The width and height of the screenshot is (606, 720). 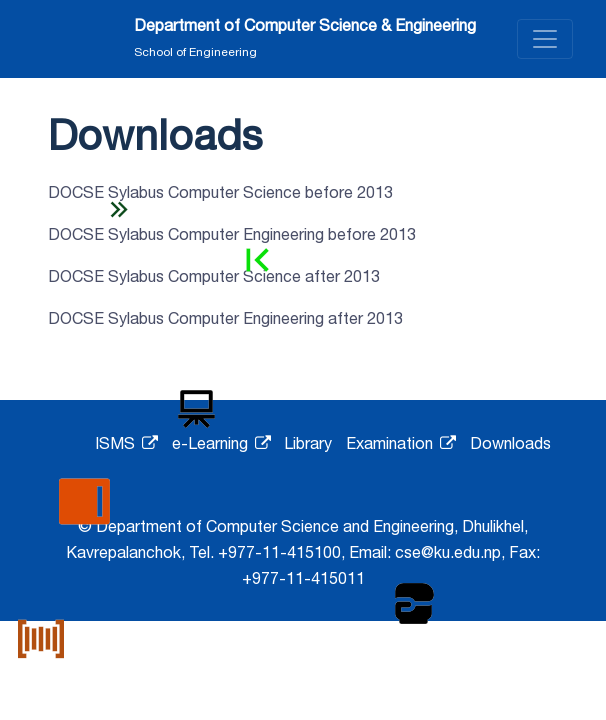 I want to click on create a new artboard, so click(x=196, y=408).